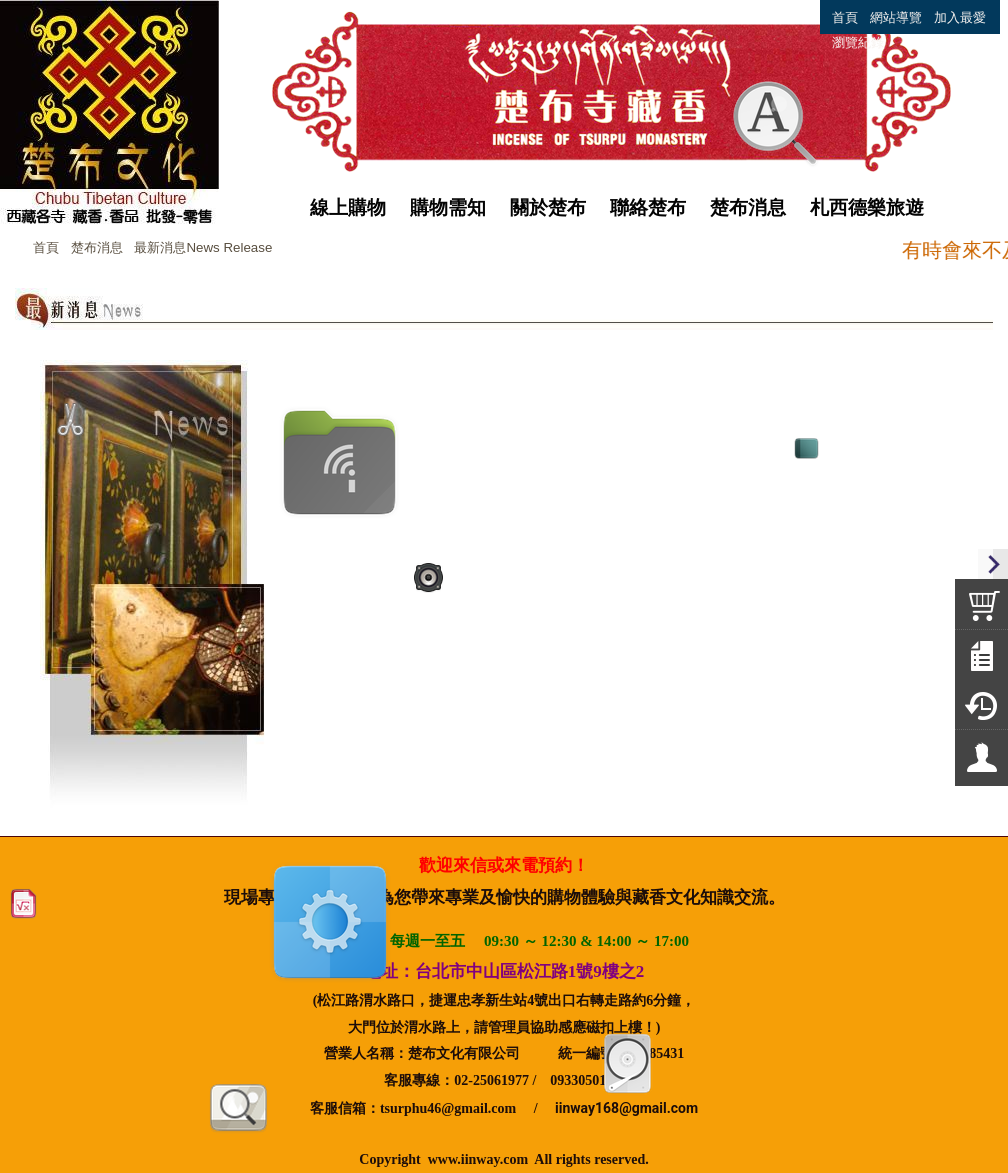 The height and width of the screenshot is (1173, 1008). I want to click on libreoffice math formula file, so click(23, 903).